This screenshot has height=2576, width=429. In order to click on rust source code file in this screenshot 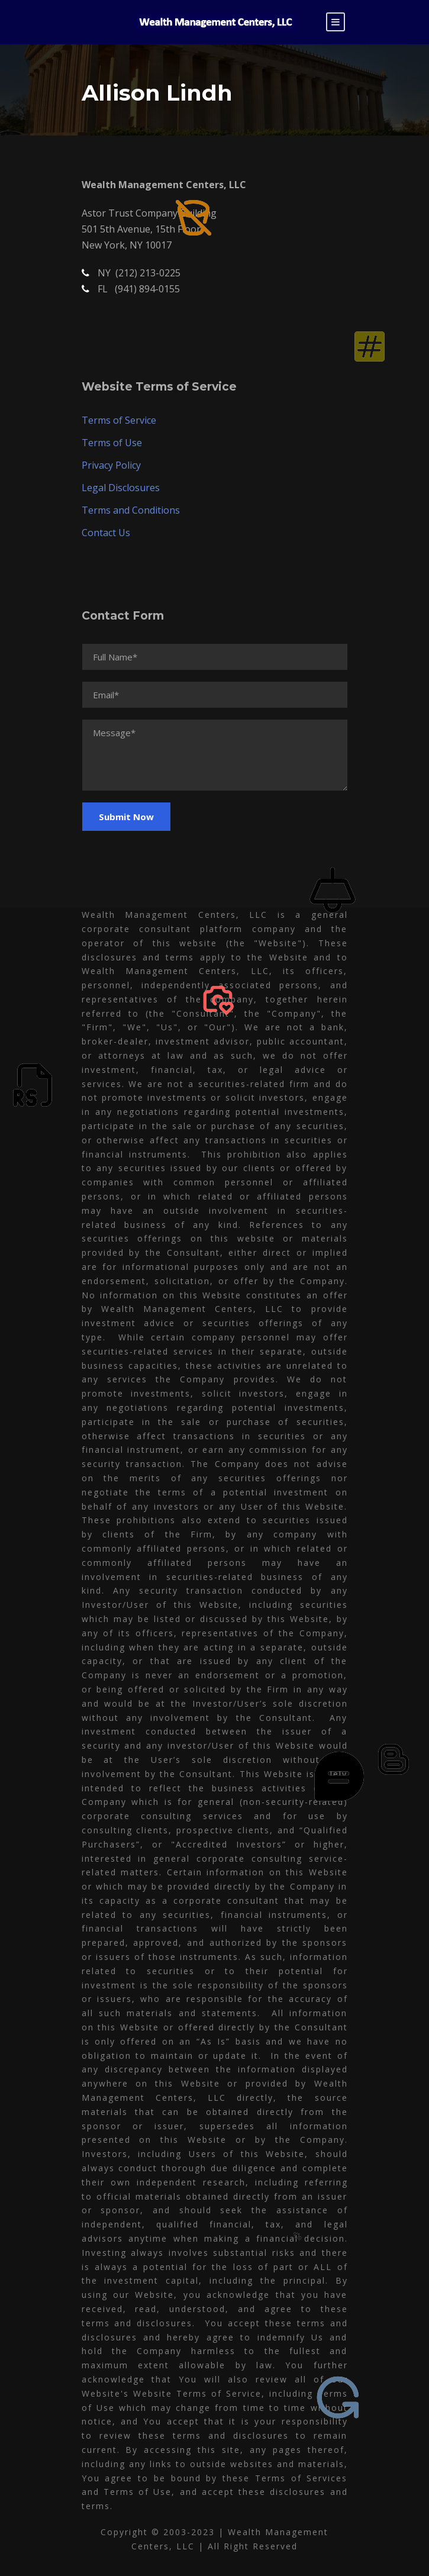, I will do `click(34, 1085)`.